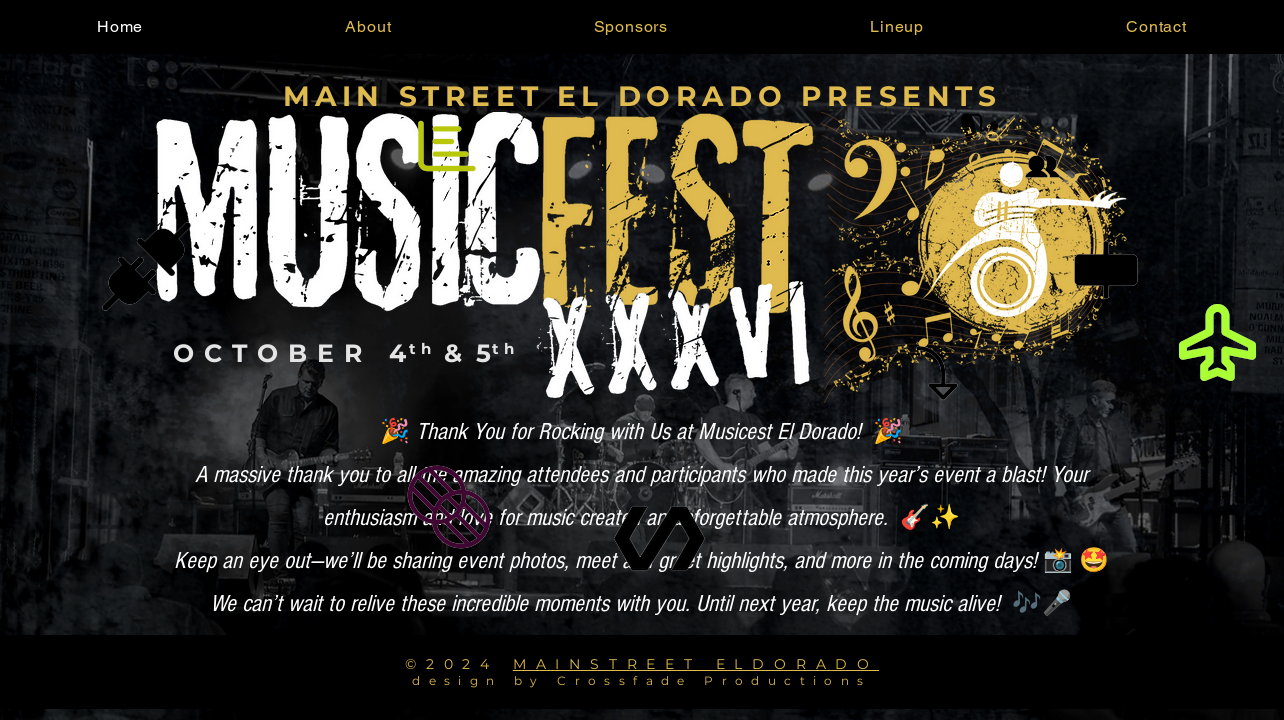 This screenshot has width=1284, height=720. Describe the element at coordinates (1042, 166) in the screenshot. I see `view all users or contacts` at that location.